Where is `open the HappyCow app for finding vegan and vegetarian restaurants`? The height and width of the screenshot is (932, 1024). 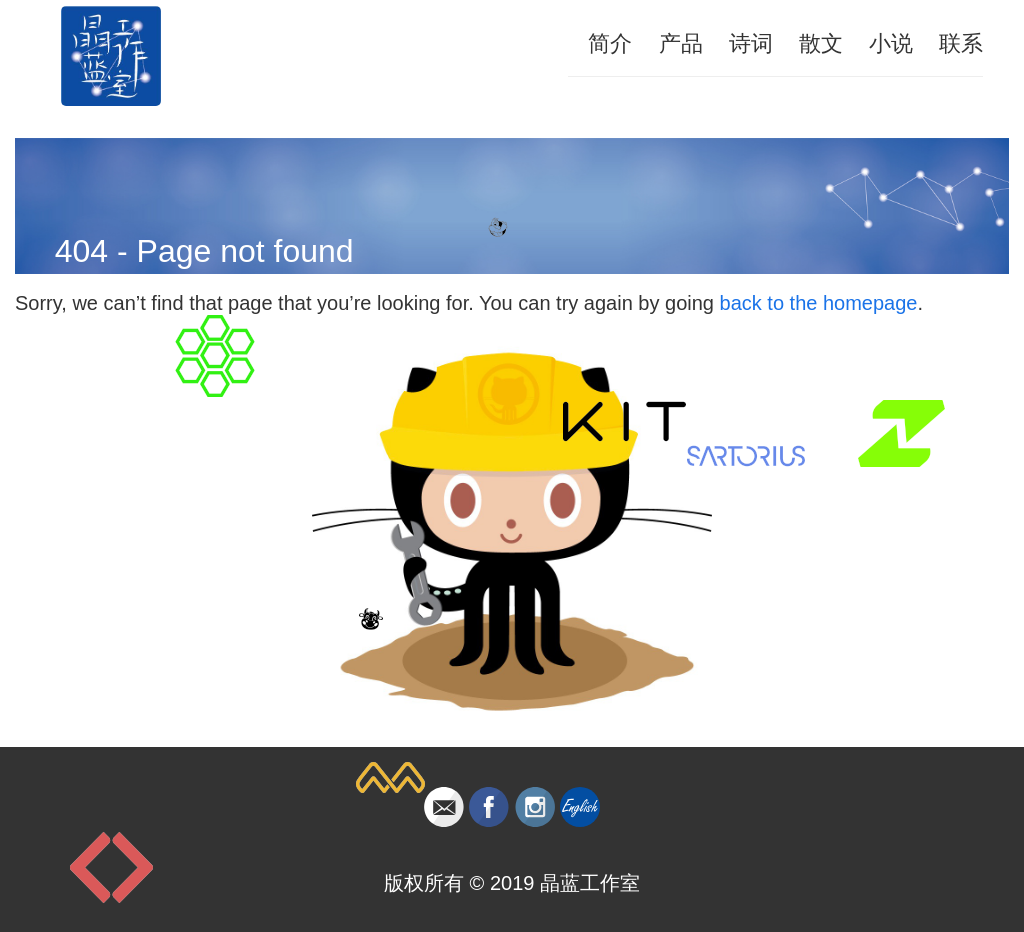
open the HappyCow app for finding vegan and vegetarian restaurants is located at coordinates (371, 619).